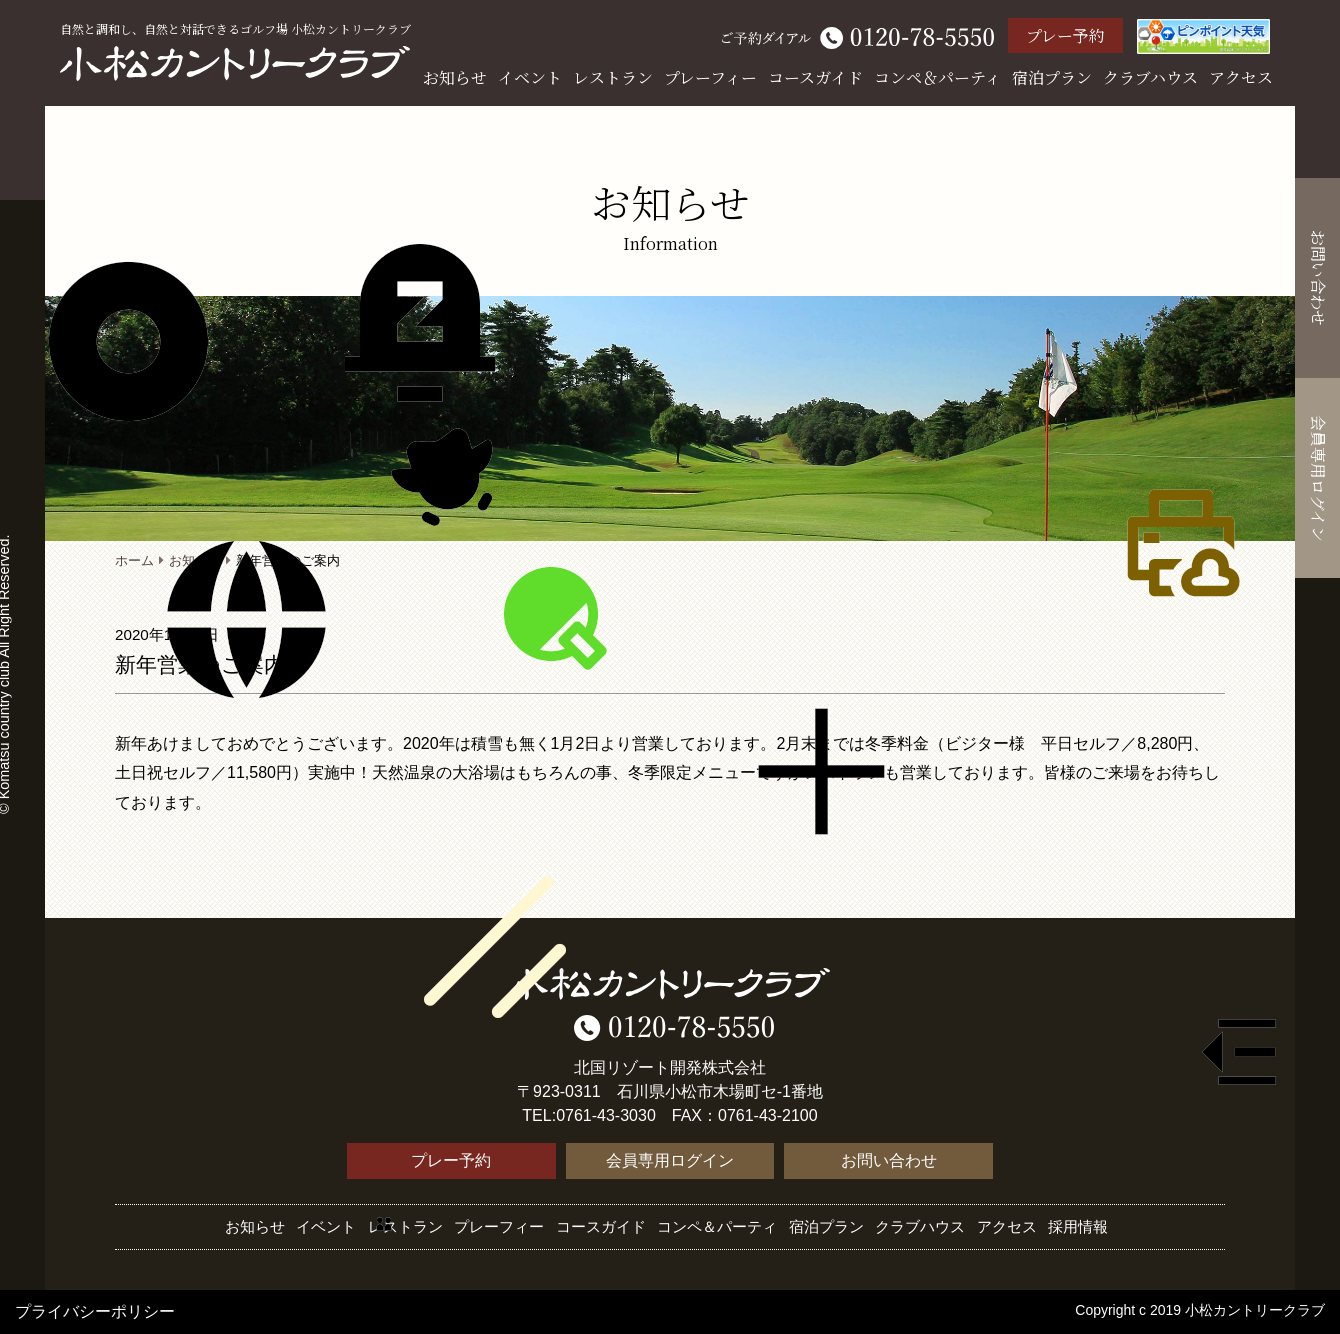 The height and width of the screenshot is (1334, 1340). Describe the element at coordinates (420, 319) in the screenshot. I see `snooze notifications temporarily` at that location.